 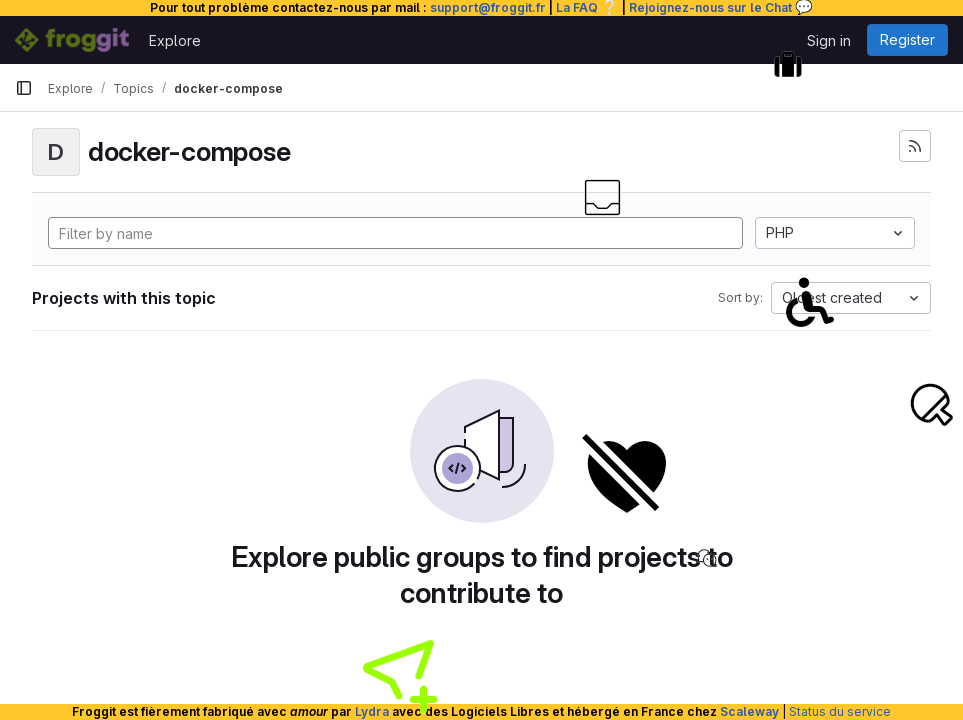 I want to click on add a new location pin, so click(x=399, y=675).